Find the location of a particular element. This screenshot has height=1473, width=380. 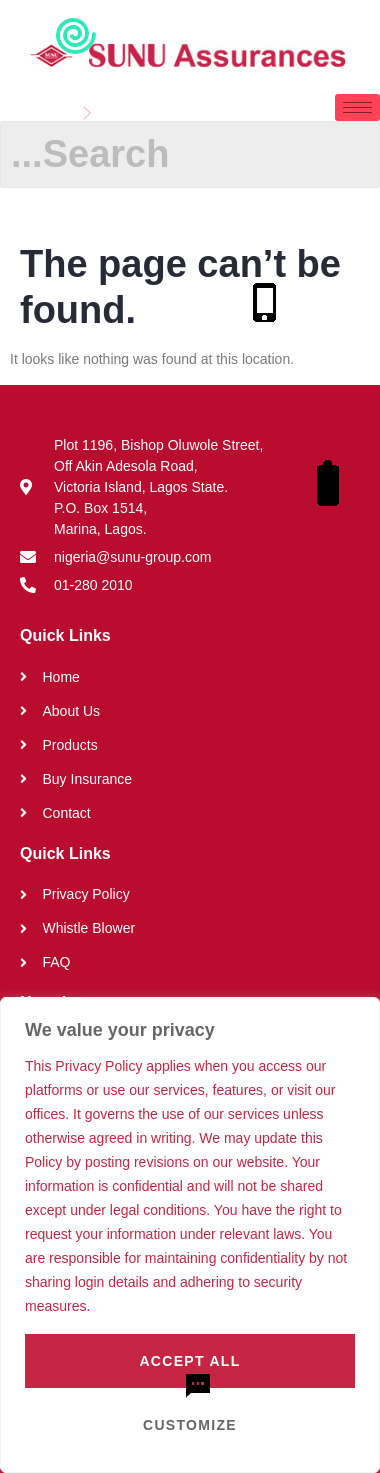

navigate to the next item or page is located at coordinates (87, 113).